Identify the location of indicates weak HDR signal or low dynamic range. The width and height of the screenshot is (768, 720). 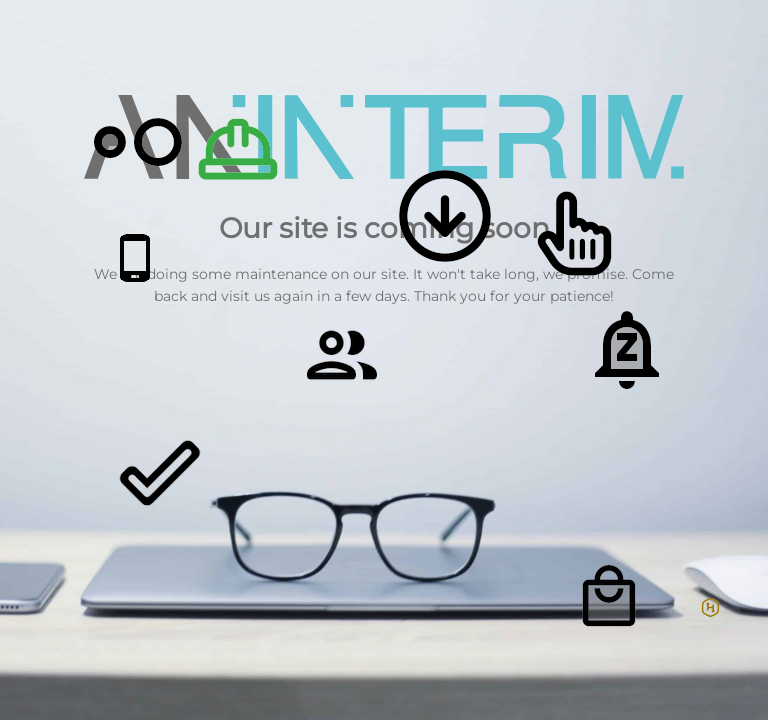
(138, 142).